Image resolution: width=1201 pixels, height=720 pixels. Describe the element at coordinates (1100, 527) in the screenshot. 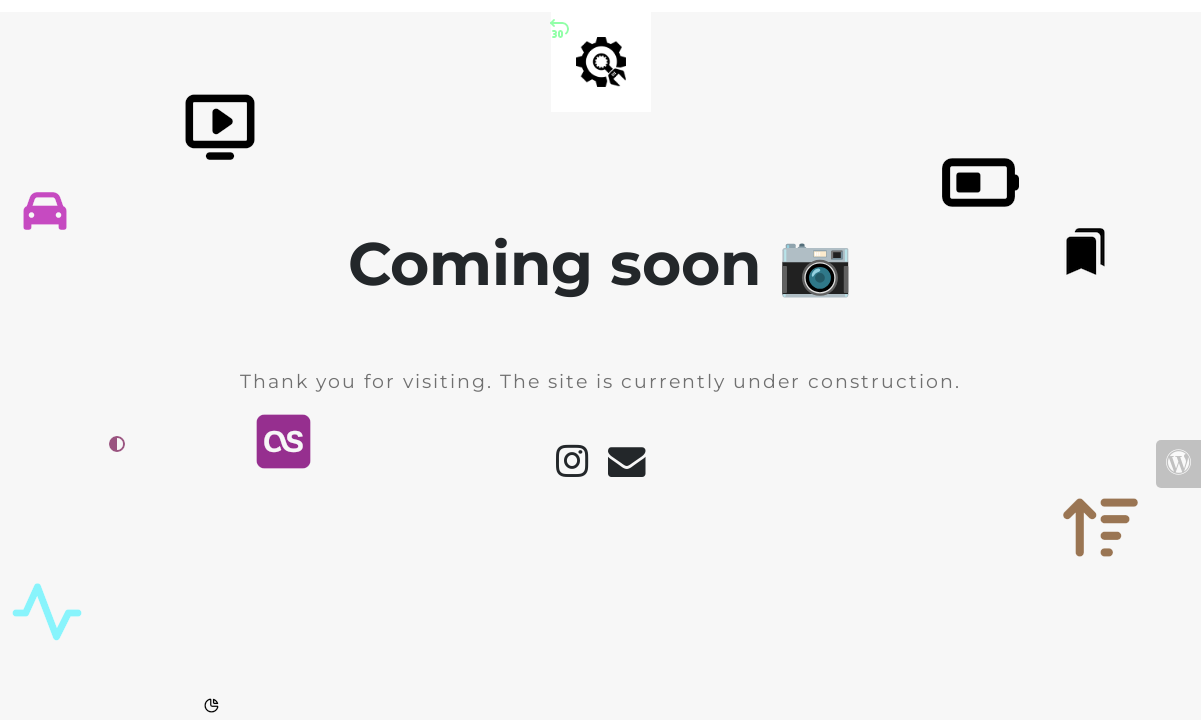

I see `sort items in ascending order` at that location.